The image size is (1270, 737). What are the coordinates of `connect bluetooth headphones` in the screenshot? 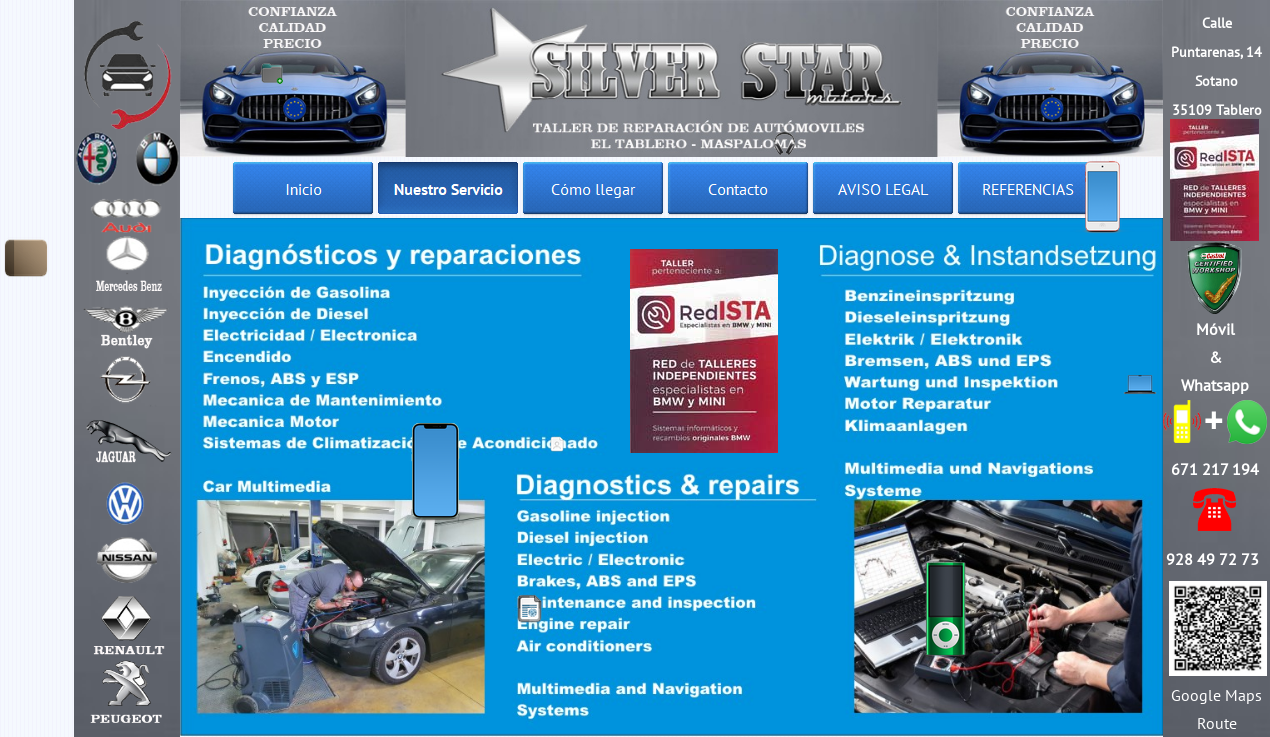 It's located at (784, 143).